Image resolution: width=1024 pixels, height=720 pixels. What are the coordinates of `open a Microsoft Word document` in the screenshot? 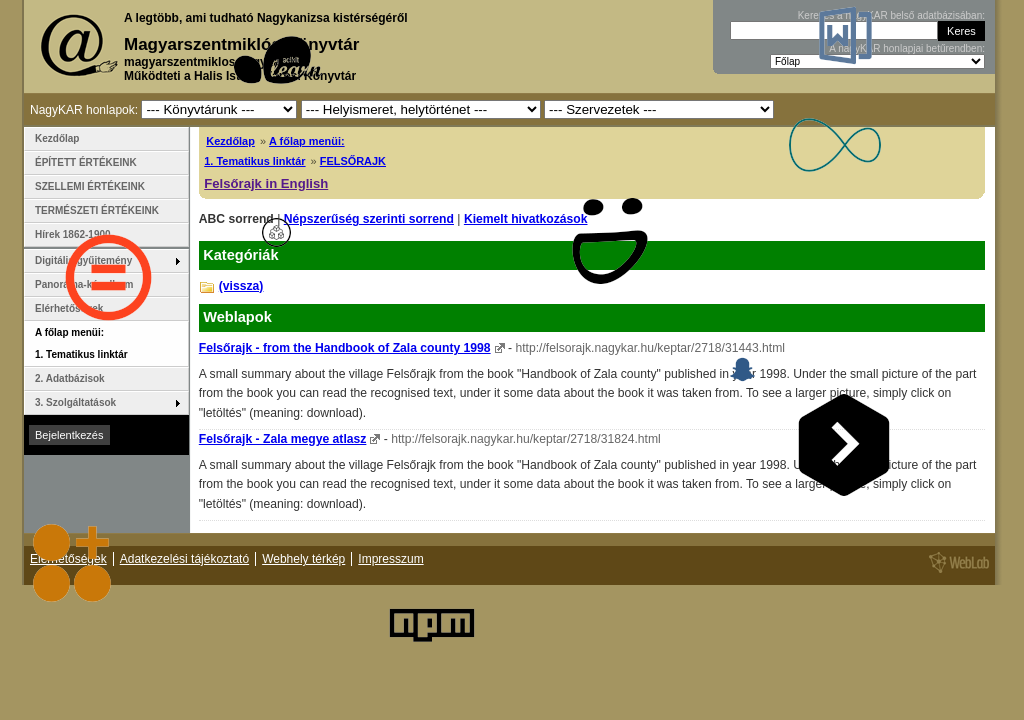 It's located at (845, 35).